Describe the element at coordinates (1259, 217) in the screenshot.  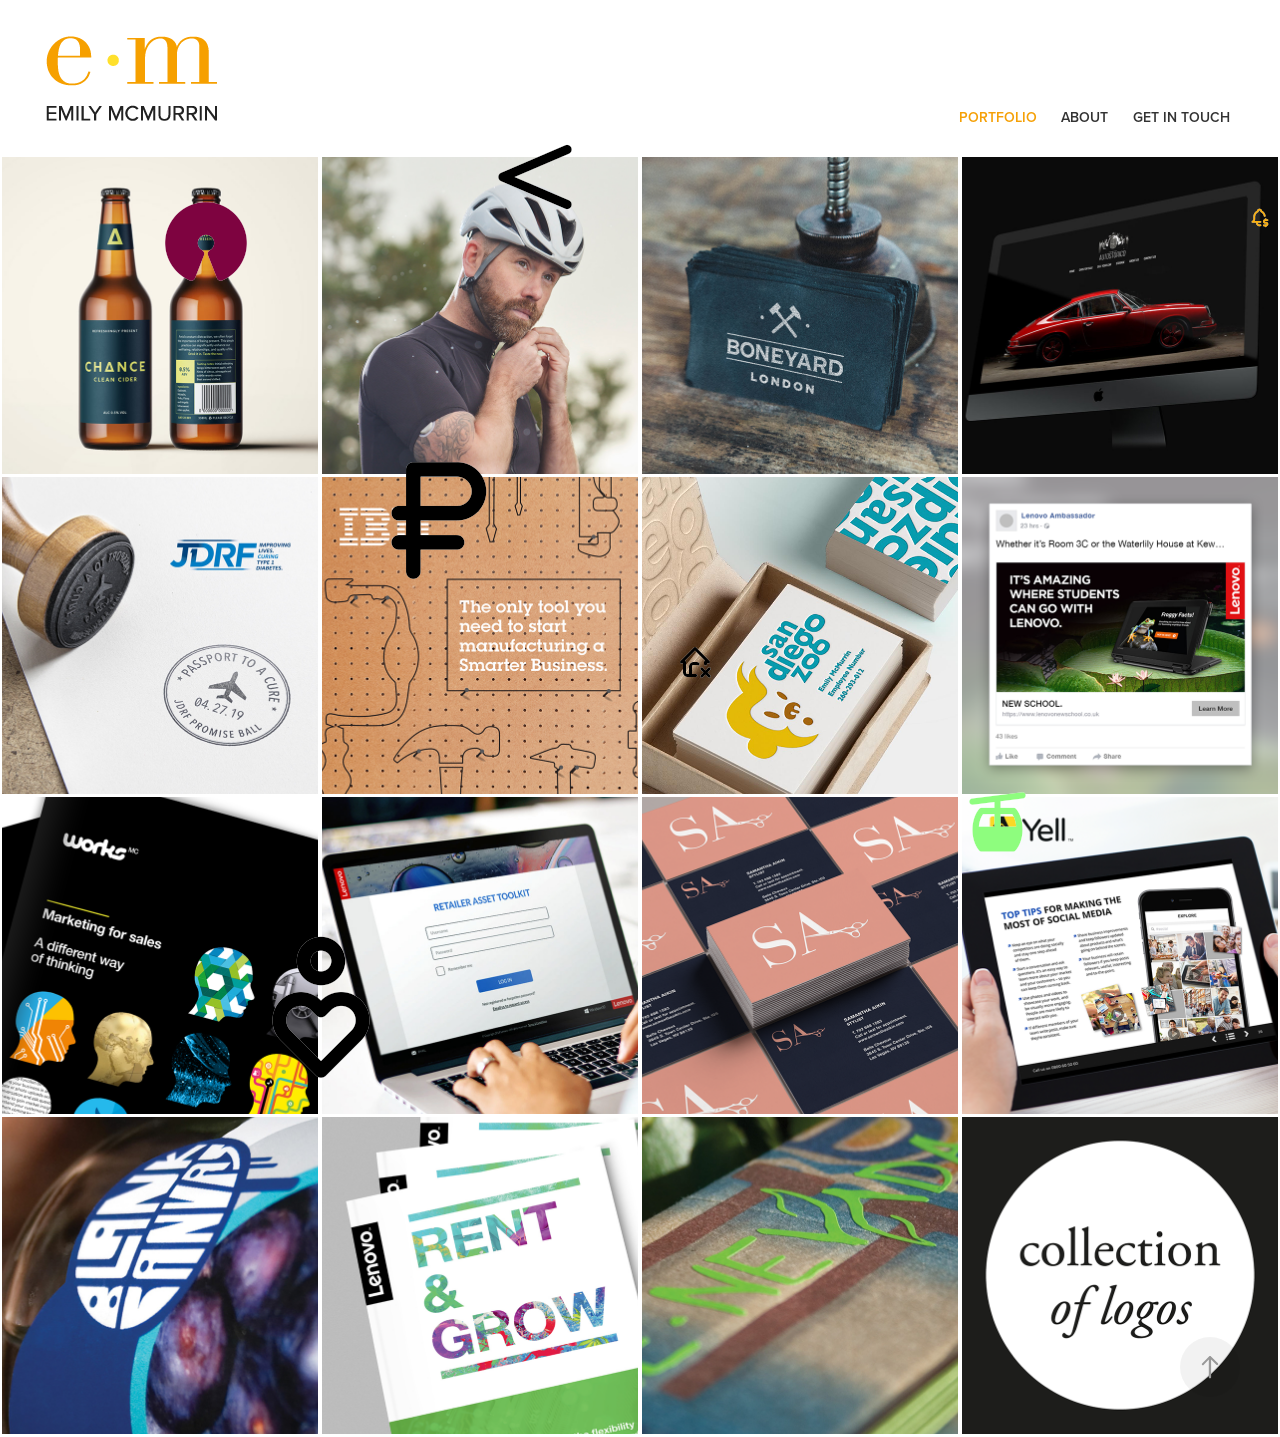
I see `set up price alerts or payment notifications` at that location.